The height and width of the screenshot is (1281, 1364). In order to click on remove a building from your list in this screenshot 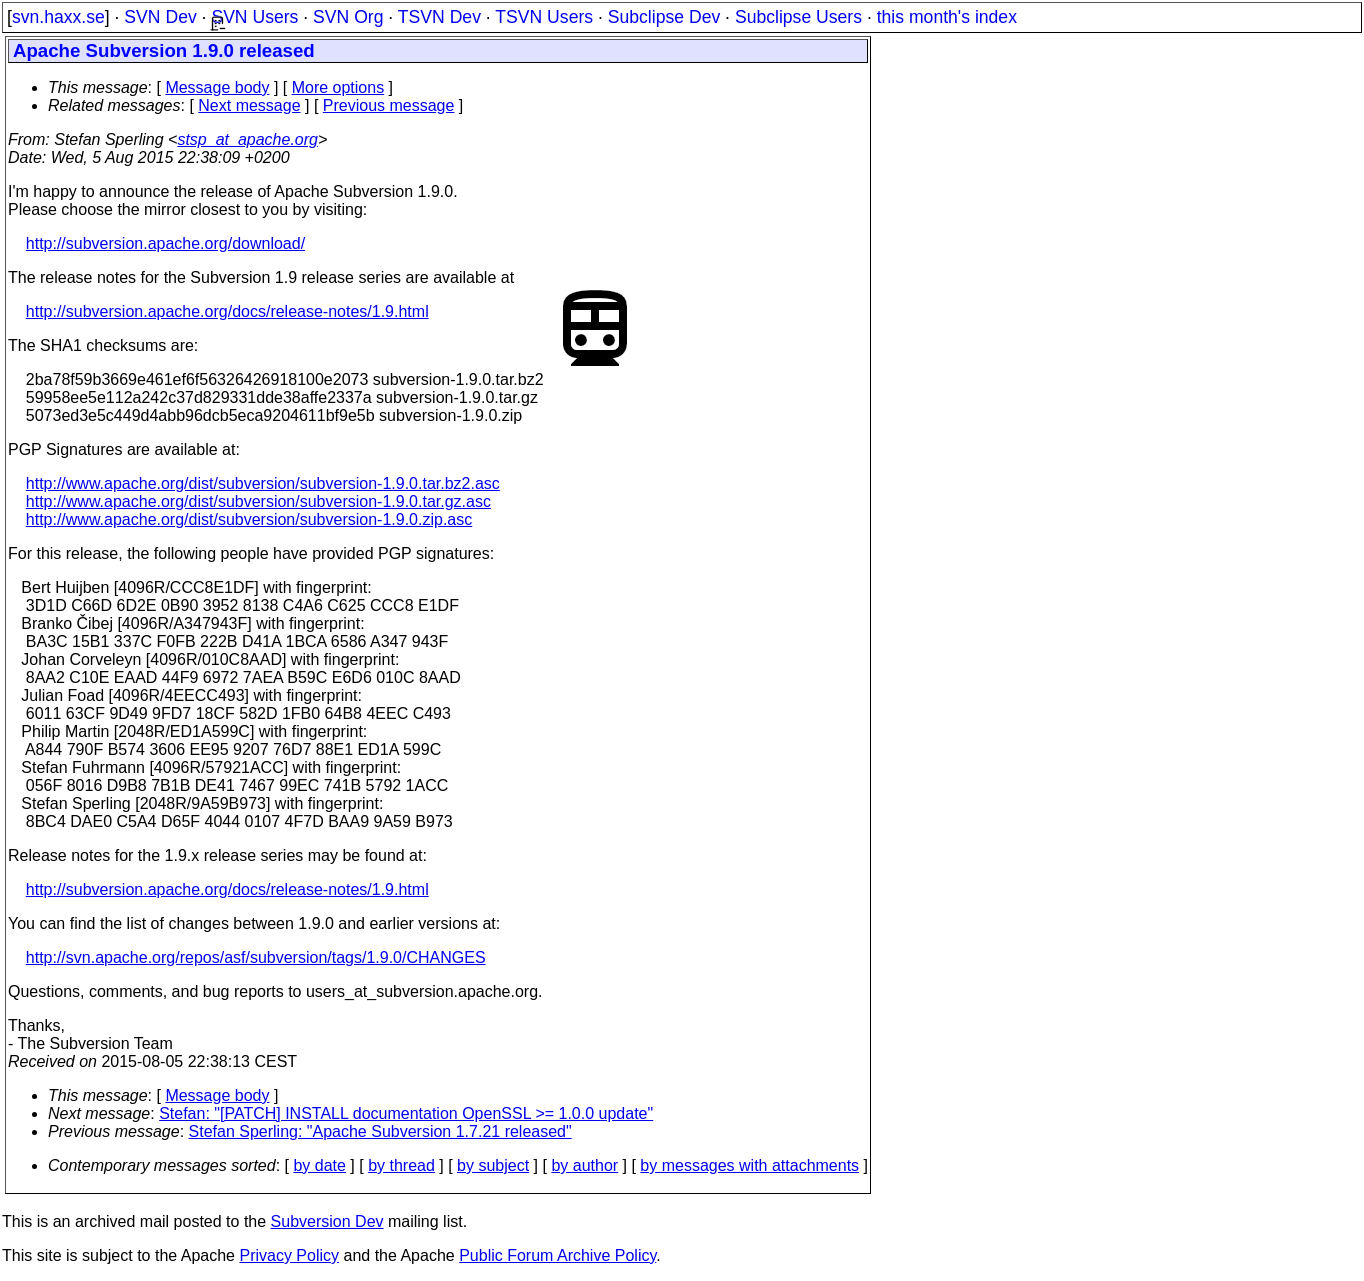, I will do `click(217, 23)`.